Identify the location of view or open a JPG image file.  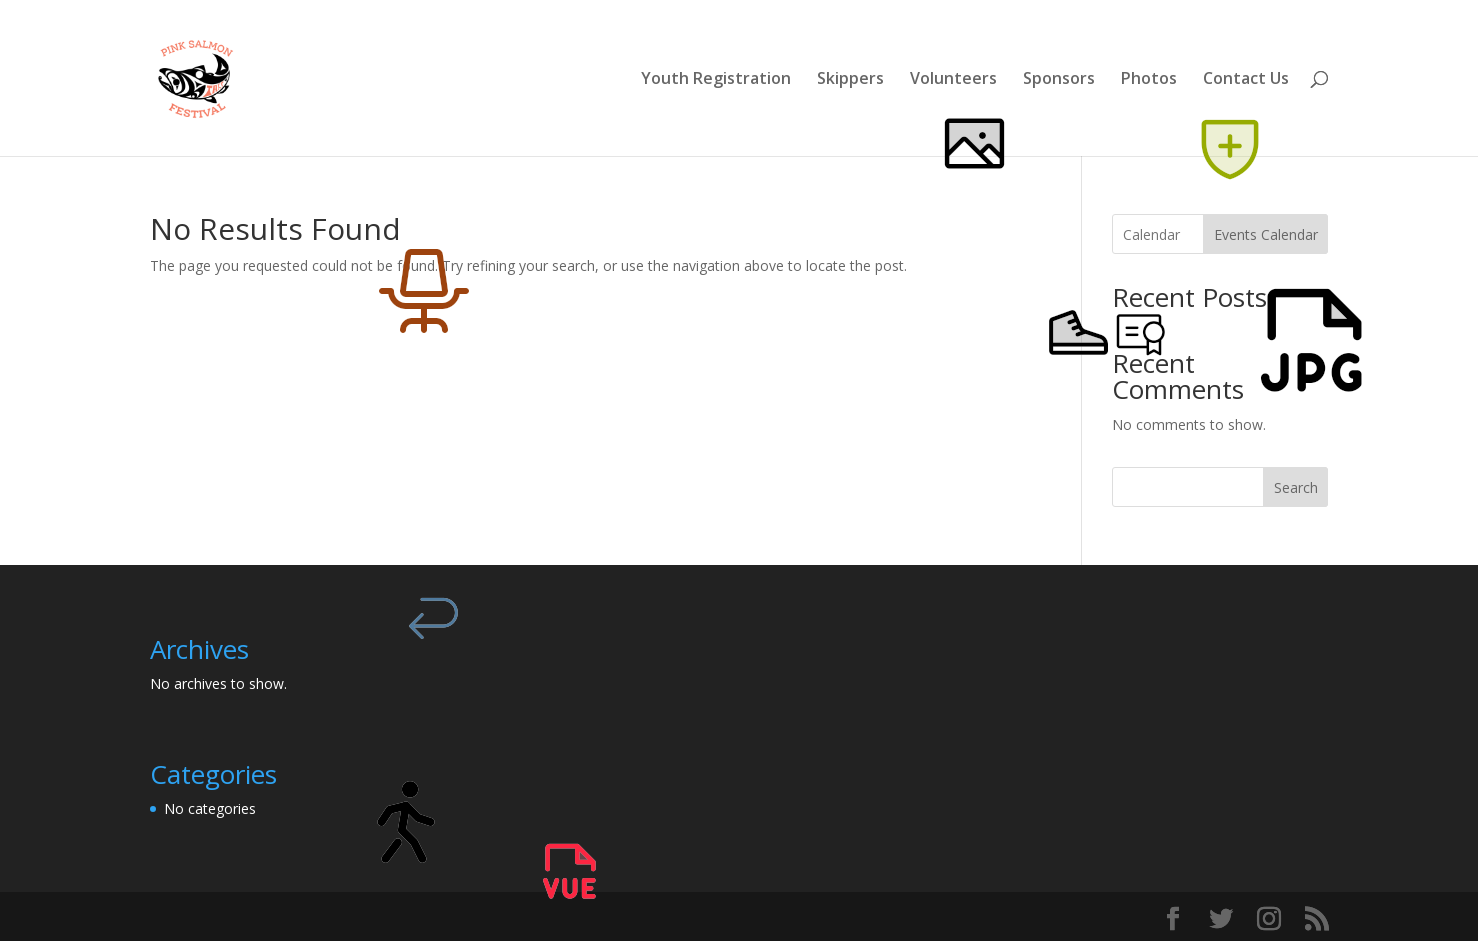
(1314, 344).